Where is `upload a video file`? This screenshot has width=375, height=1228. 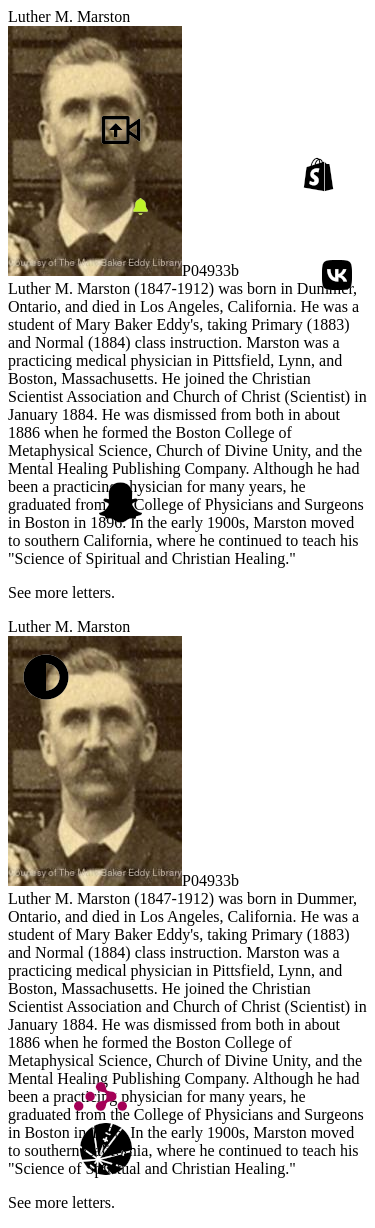
upload a video file is located at coordinates (121, 130).